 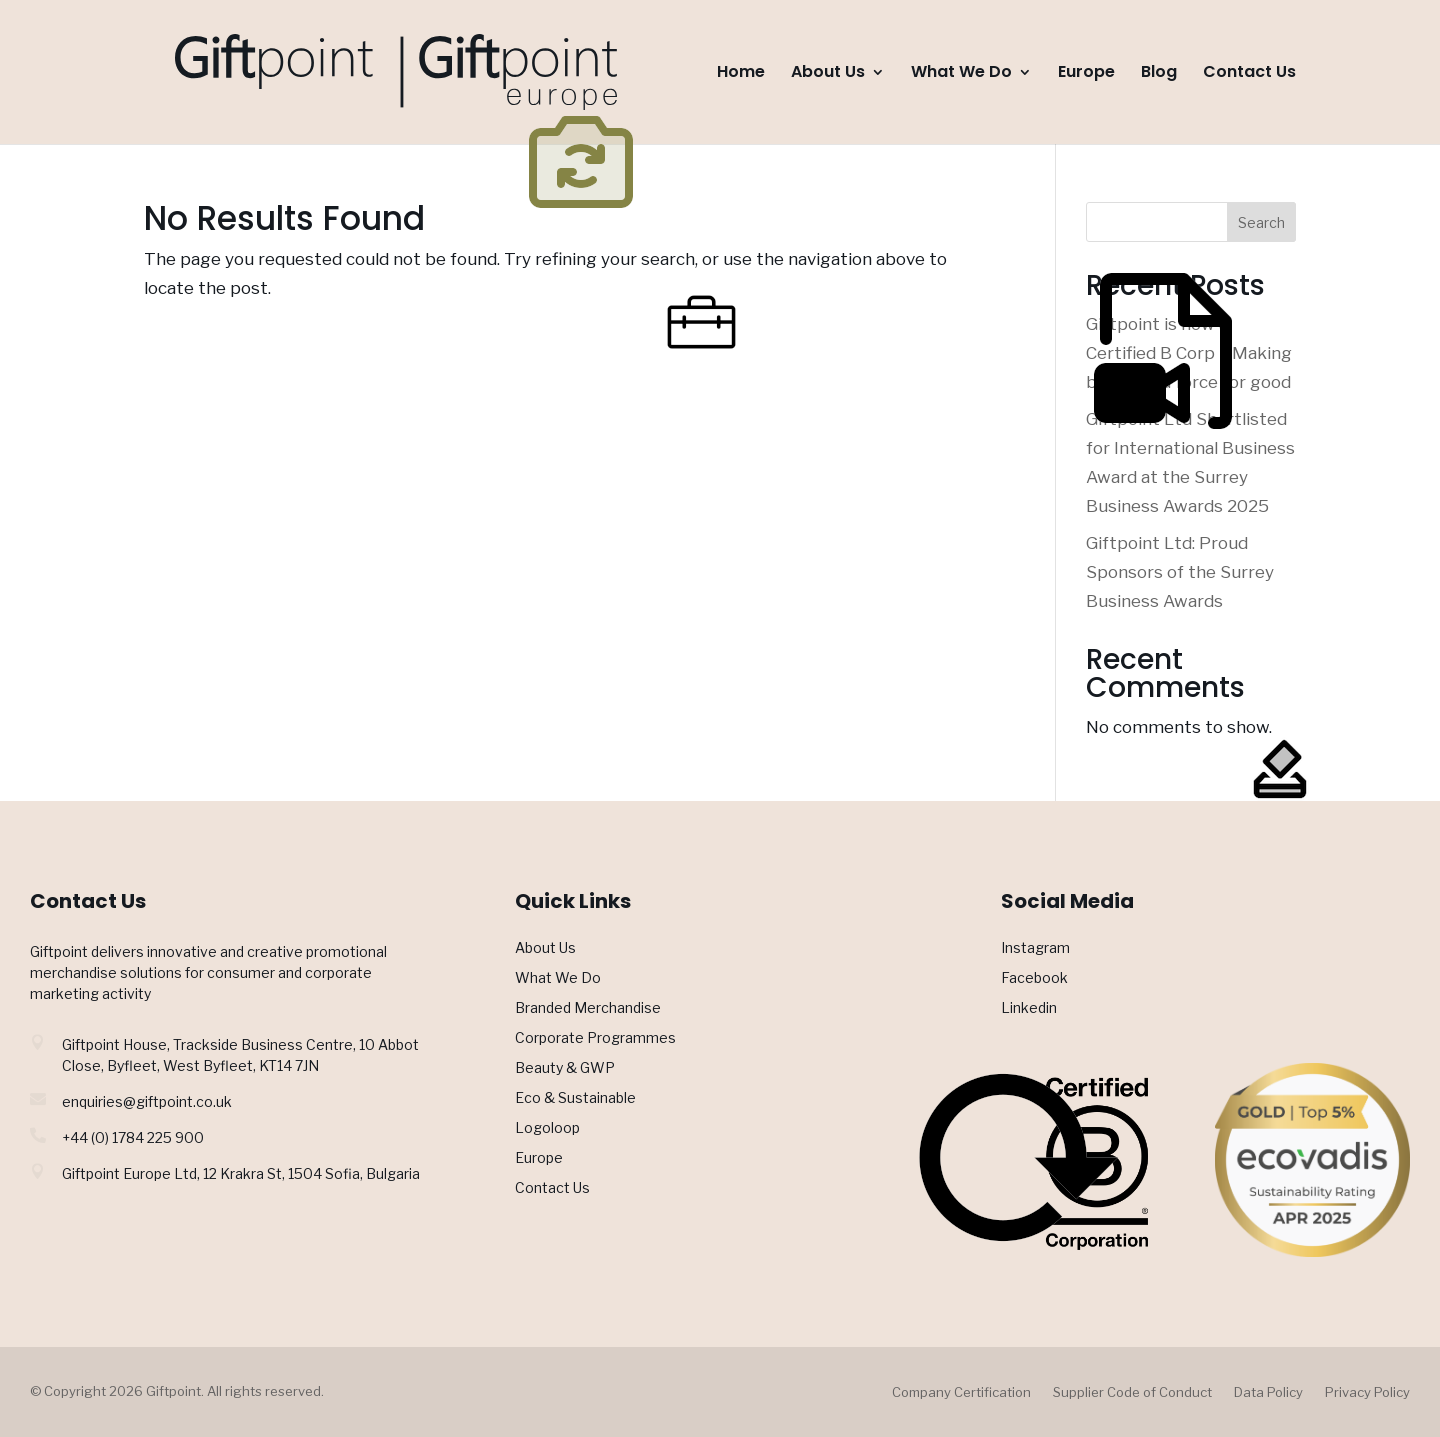 What do you see at coordinates (1013, 1157) in the screenshot?
I see `refresh the current page or content` at bounding box center [1013, 1157].